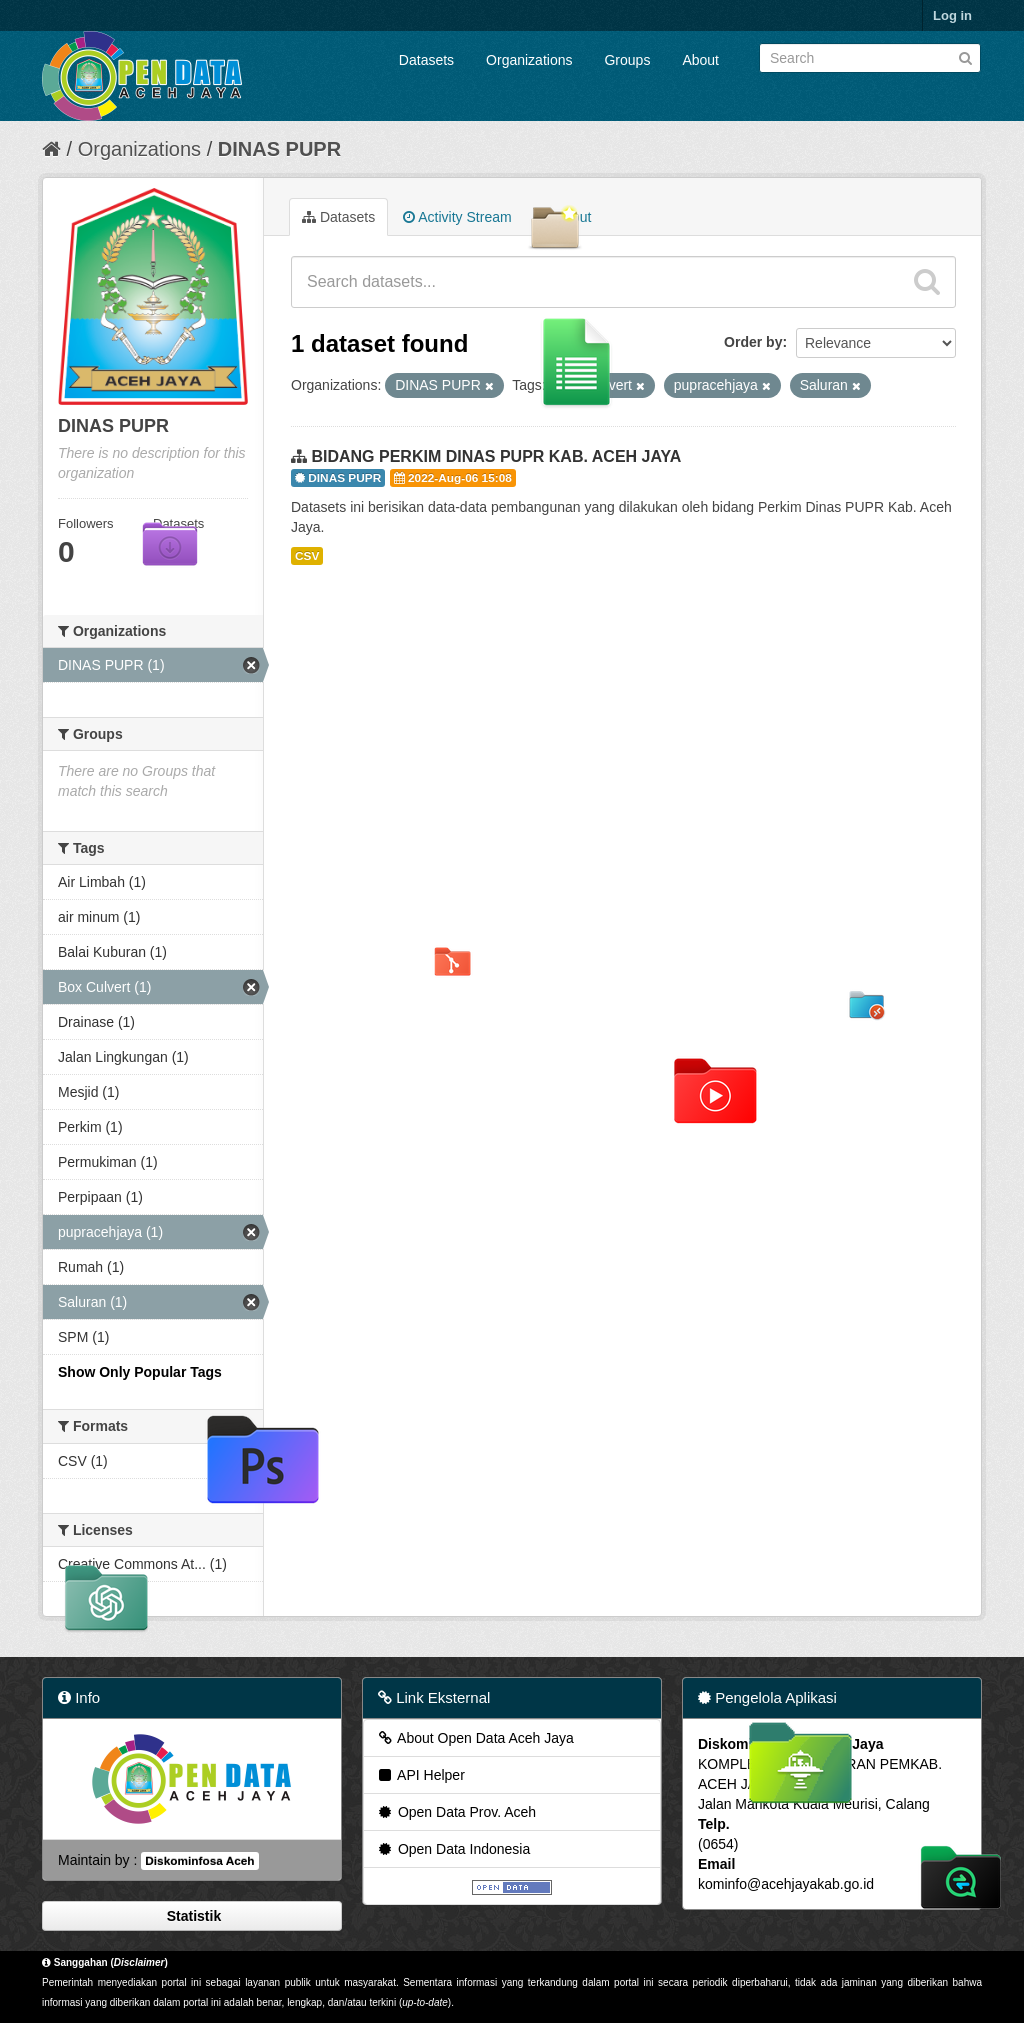 The width and height of the screenshot is (1024, 2023). What do you see at coordinates (800, 1765) in the screenshot?
I see `open gamejolt games folder` at bounding box center [800, 1765].